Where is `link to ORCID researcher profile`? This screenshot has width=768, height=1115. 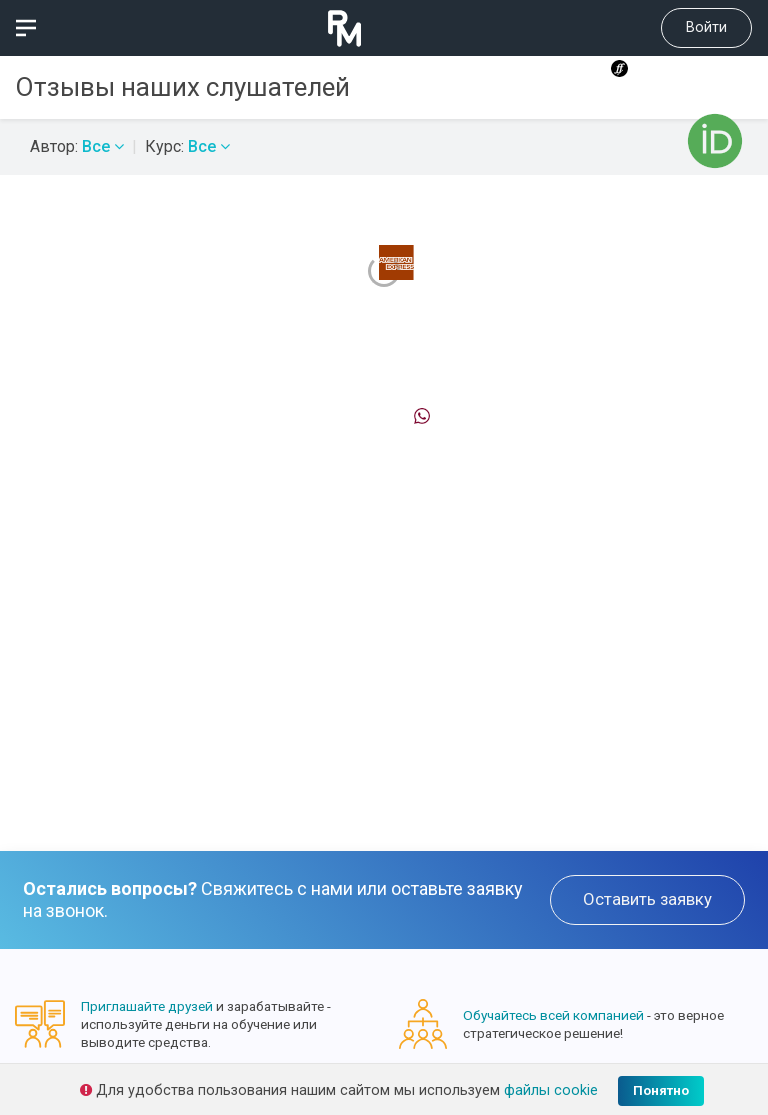
link to ORCID researcher profile is located at coordinates (715, 141).